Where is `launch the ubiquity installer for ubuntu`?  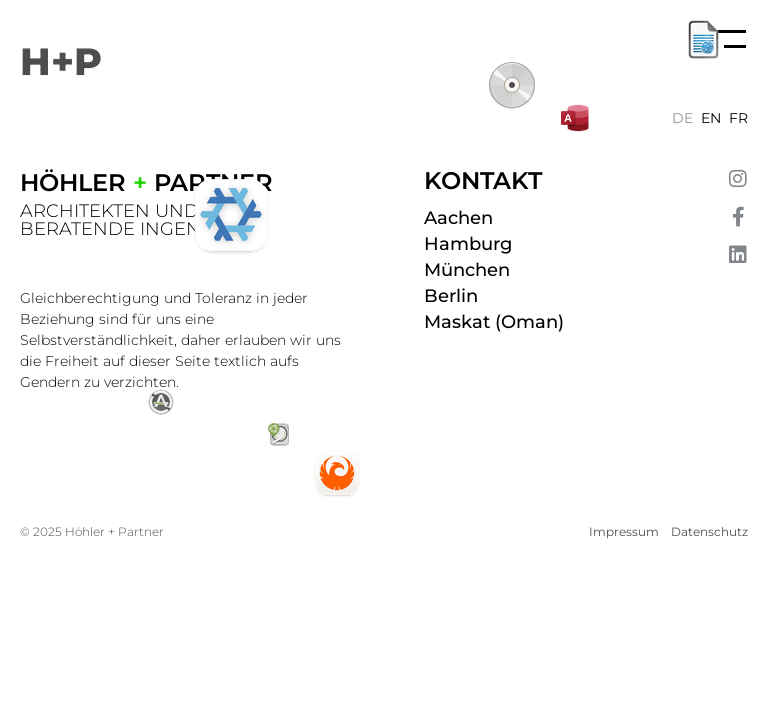
launch the ubiquity installer for ubuntu is located at coordinates (279, 434).